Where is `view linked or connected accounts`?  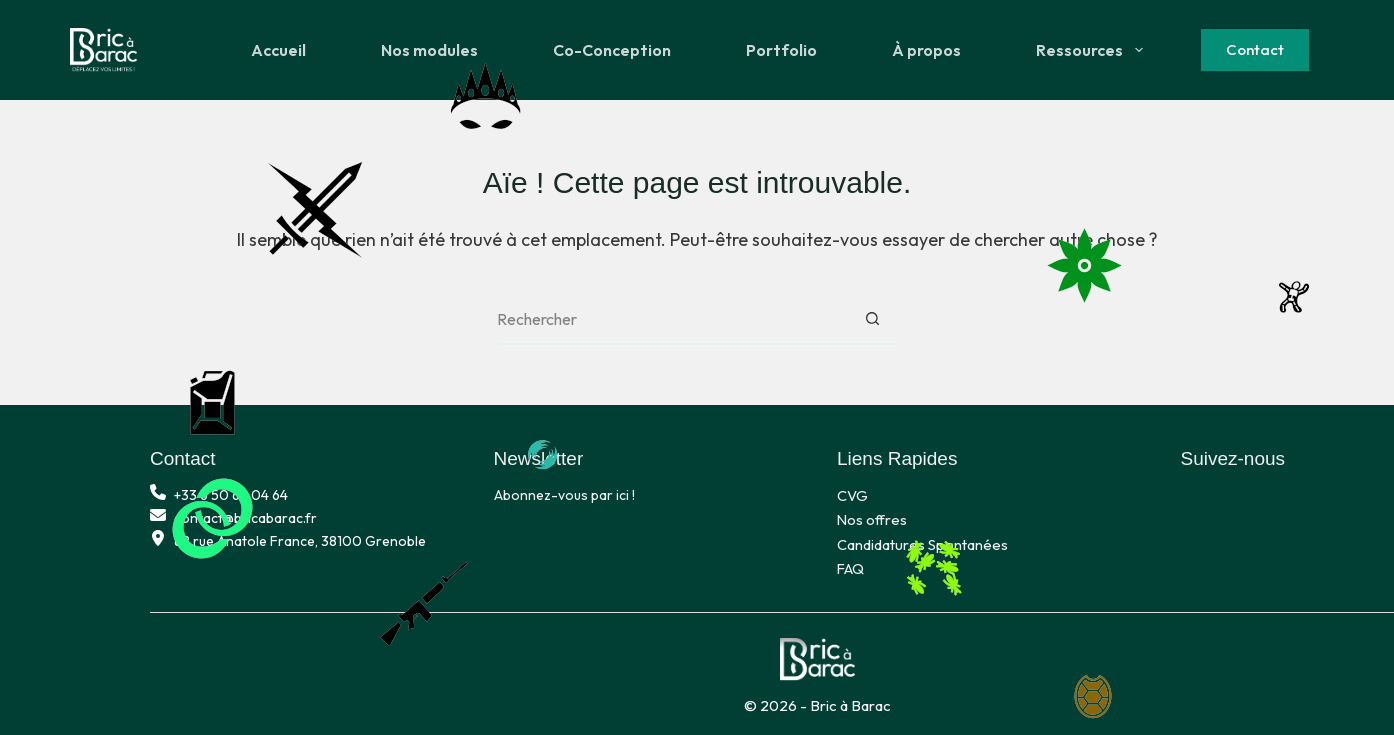
view linked or connected accounts is located at coordinates (212, 518).